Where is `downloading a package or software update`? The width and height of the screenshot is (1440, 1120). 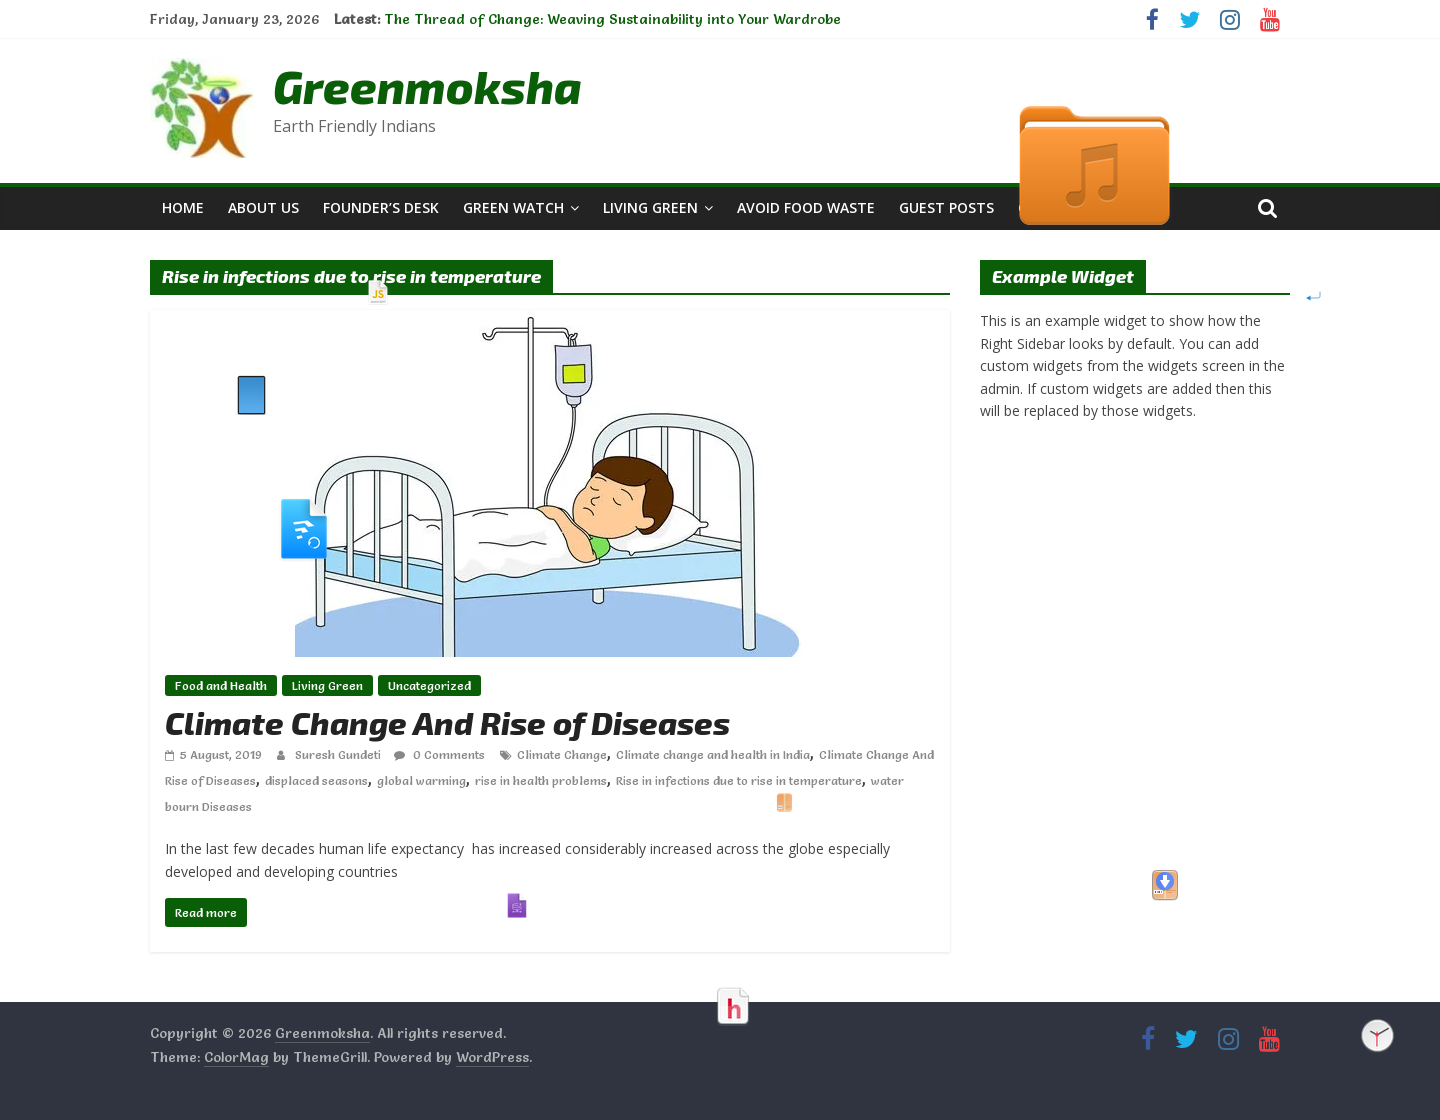
downloading a package or software update is located at coordinates (1165, 885).